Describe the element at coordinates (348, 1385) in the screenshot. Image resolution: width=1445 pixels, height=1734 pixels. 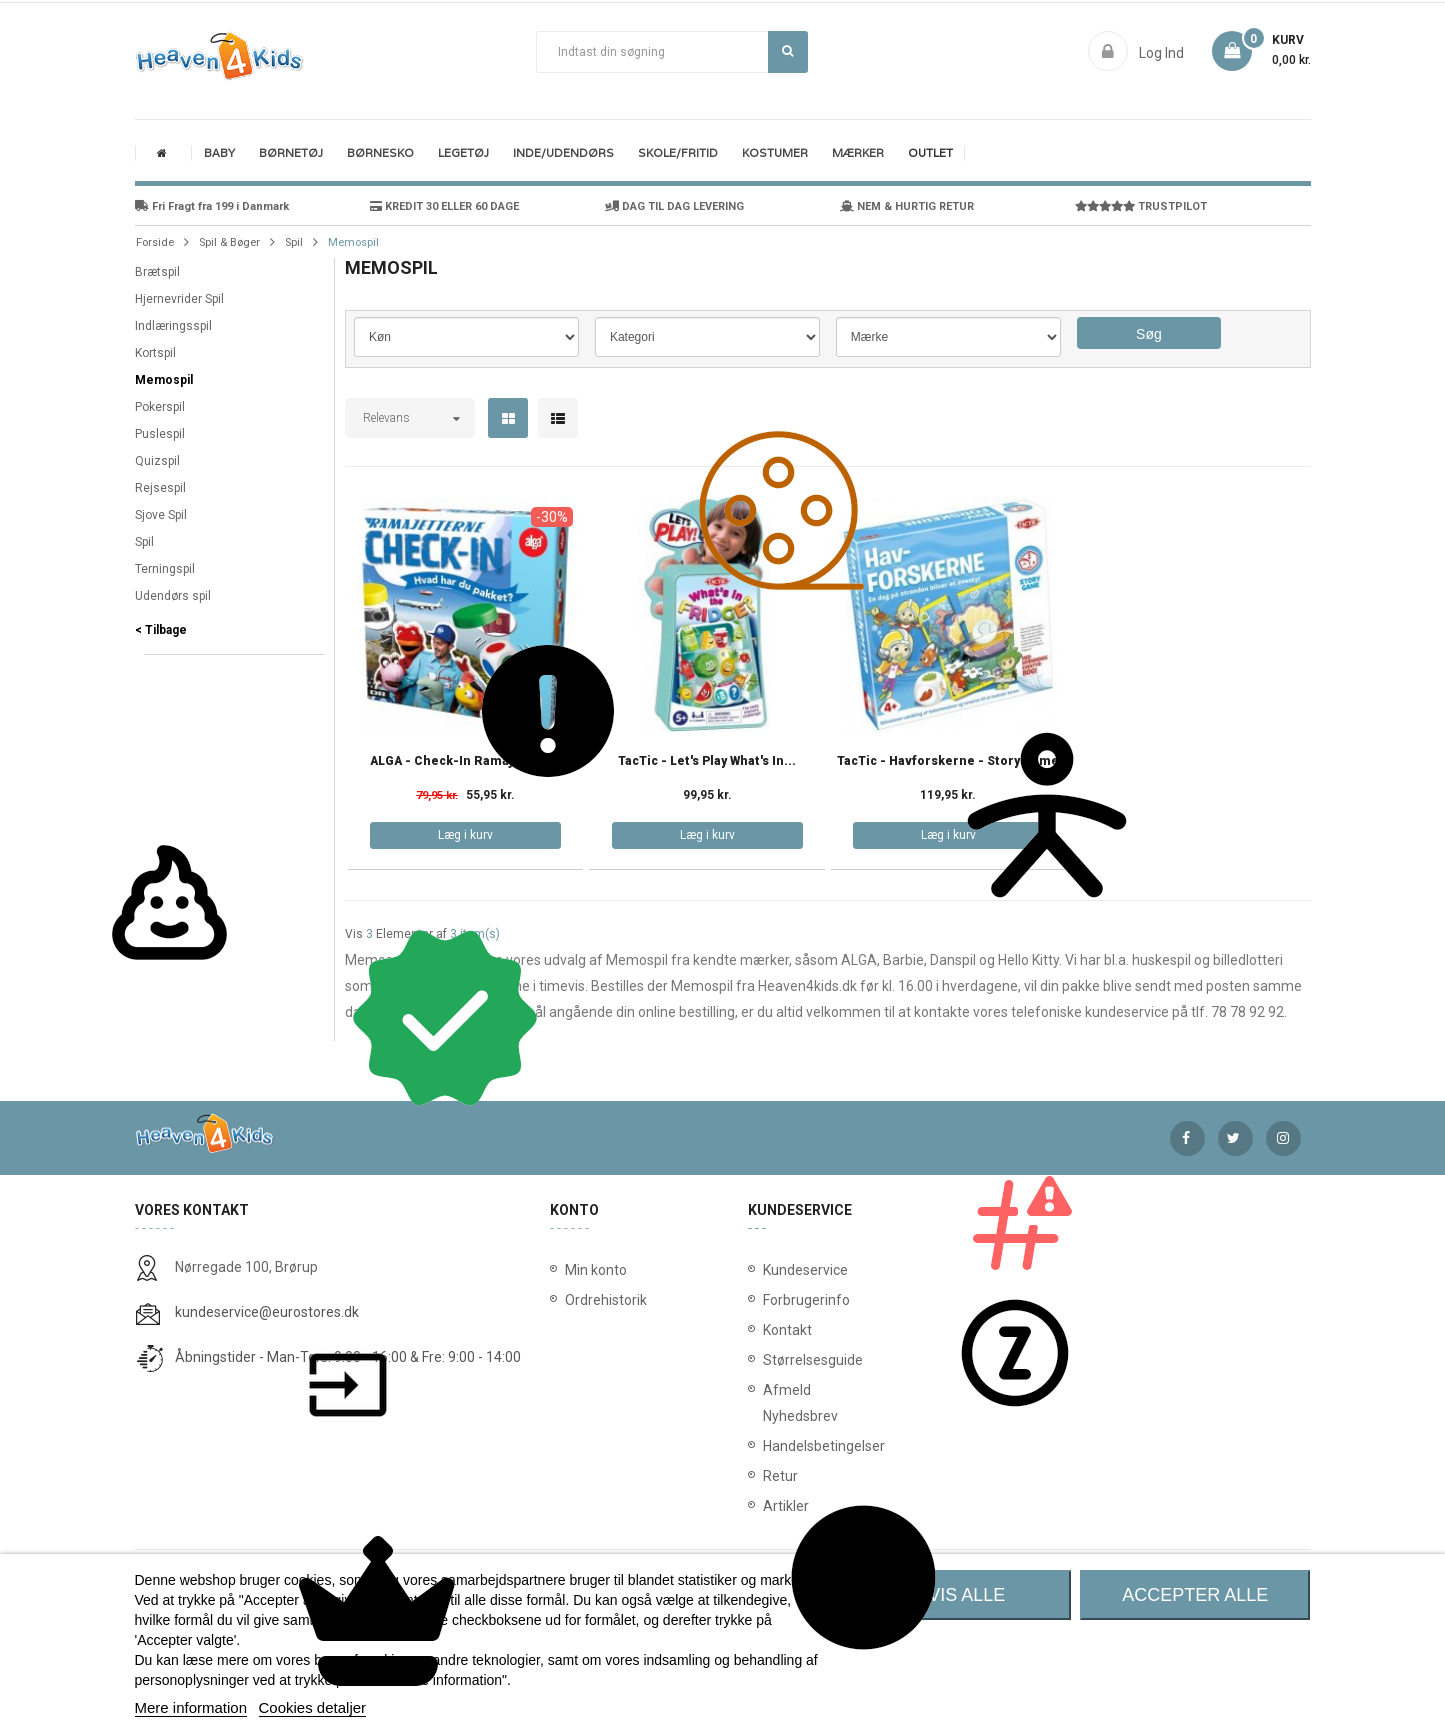
I see `input or import data into the current view` at that location.